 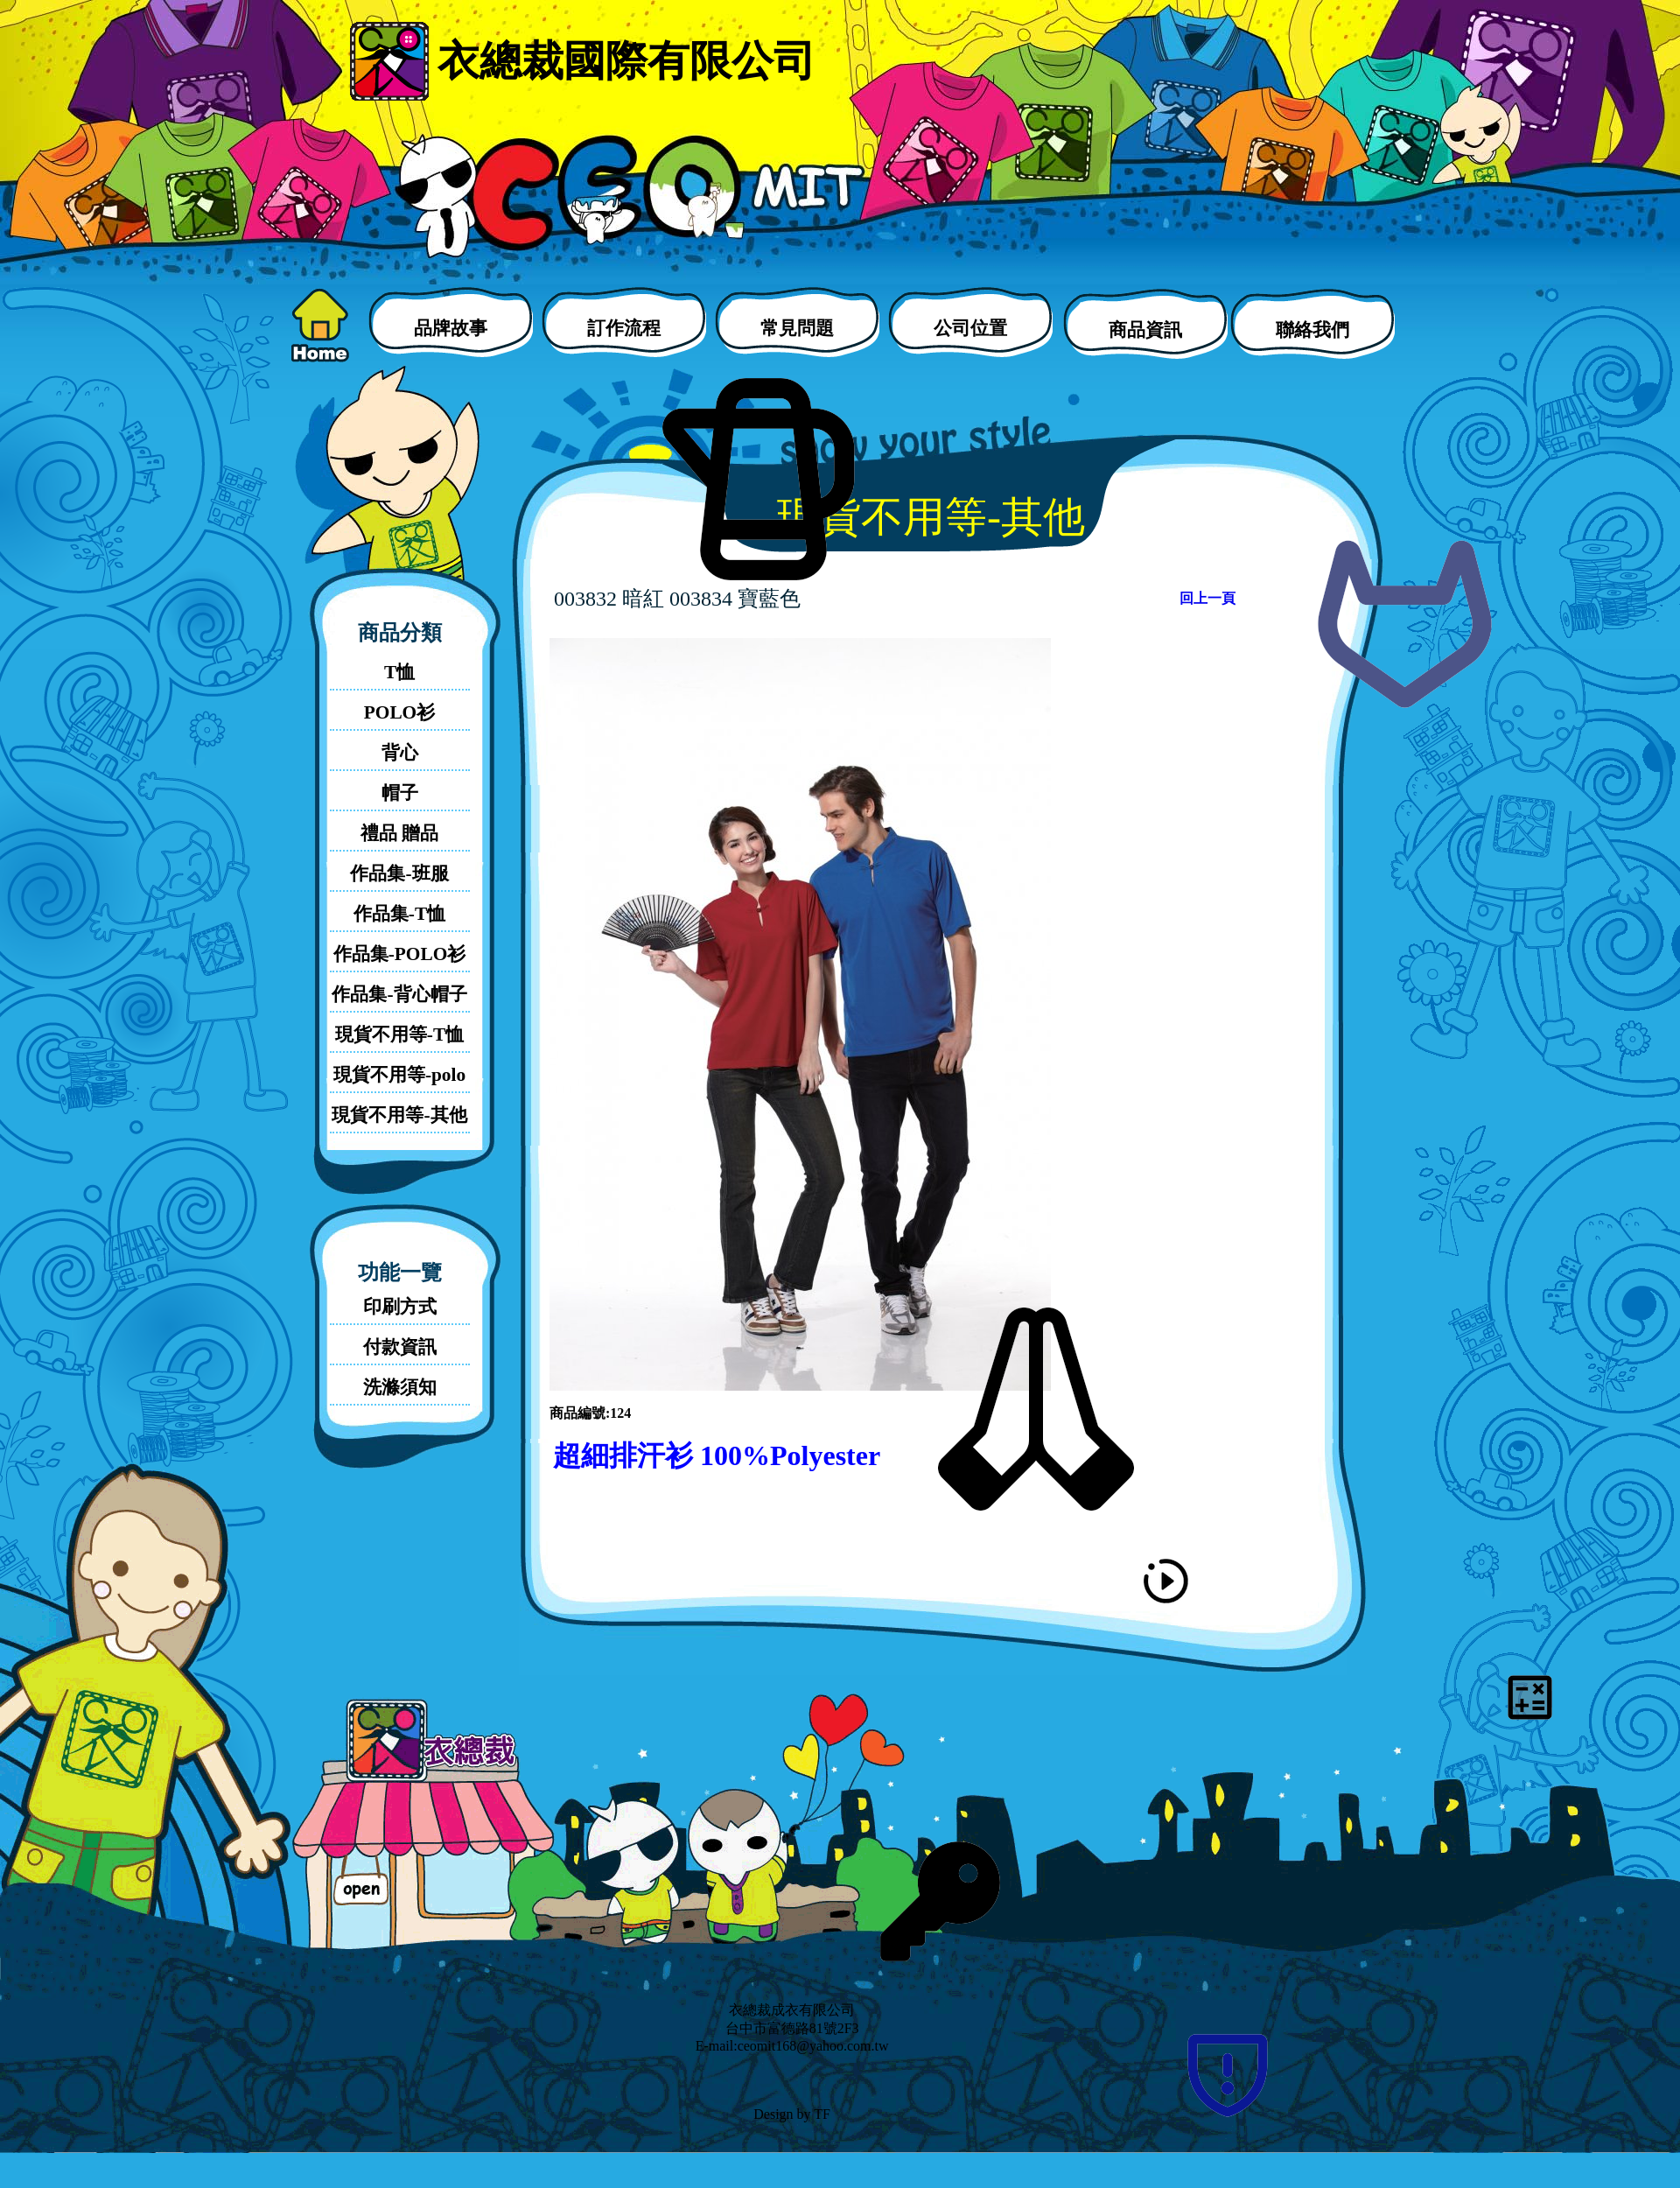 I want to click on access tea or hot beverage settings, so click(x=763, y=479).